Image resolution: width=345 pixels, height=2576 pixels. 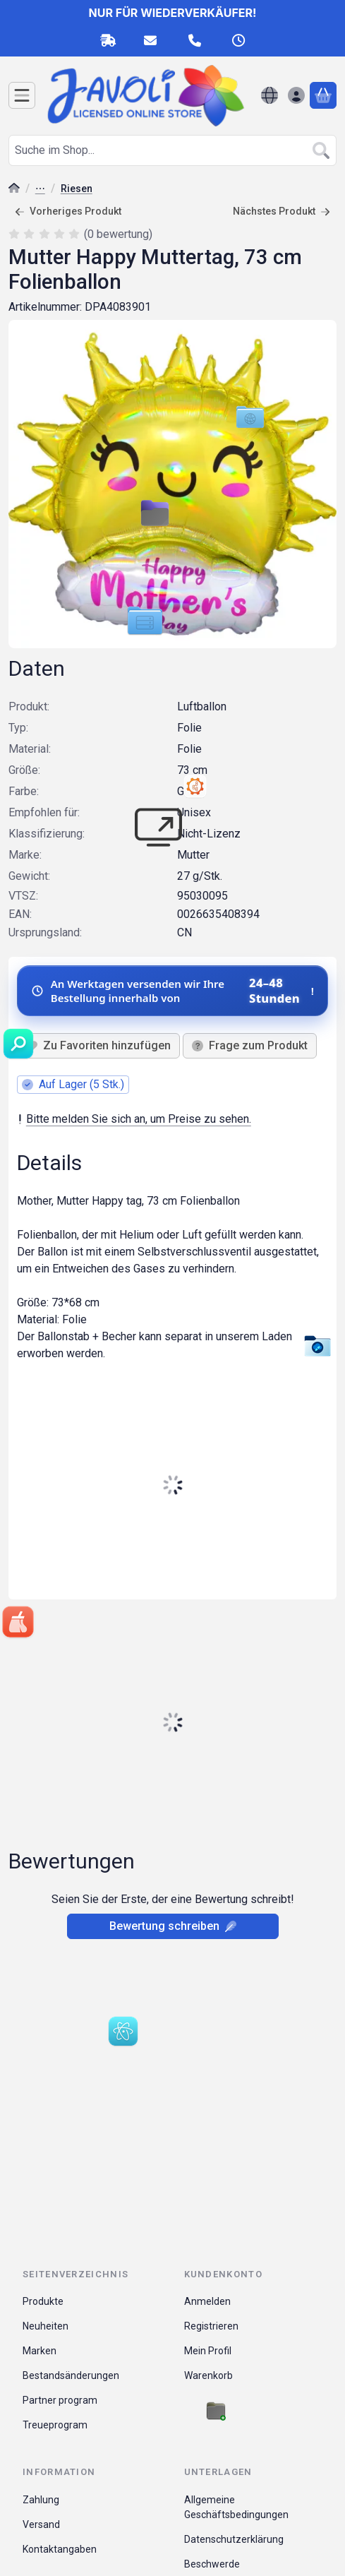 What do you see at coordinates (250, 417) in the screenshot?
I see `folder containing HTML or web-related files` at bounding box center [250, 417].